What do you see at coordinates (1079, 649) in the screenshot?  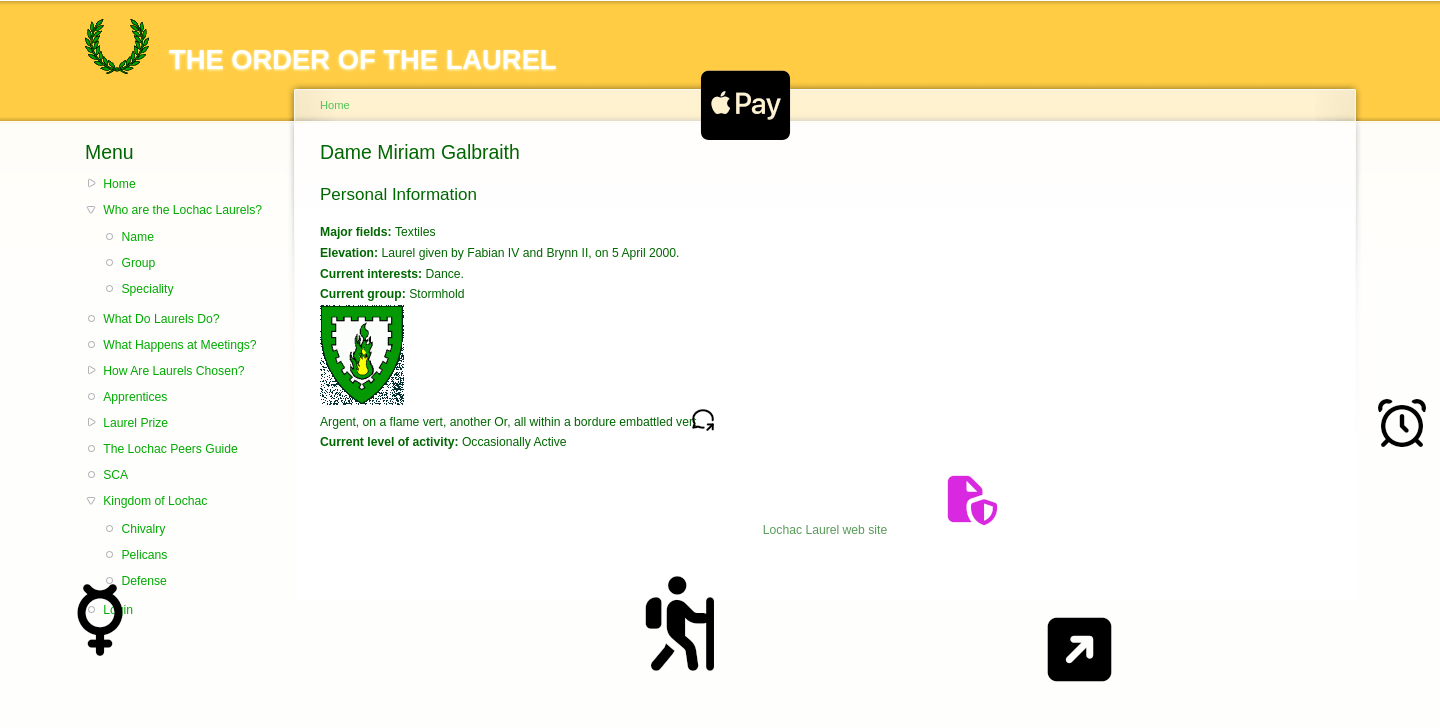 I see `open link in a new window or tab` at bounding box center [1079, 649].